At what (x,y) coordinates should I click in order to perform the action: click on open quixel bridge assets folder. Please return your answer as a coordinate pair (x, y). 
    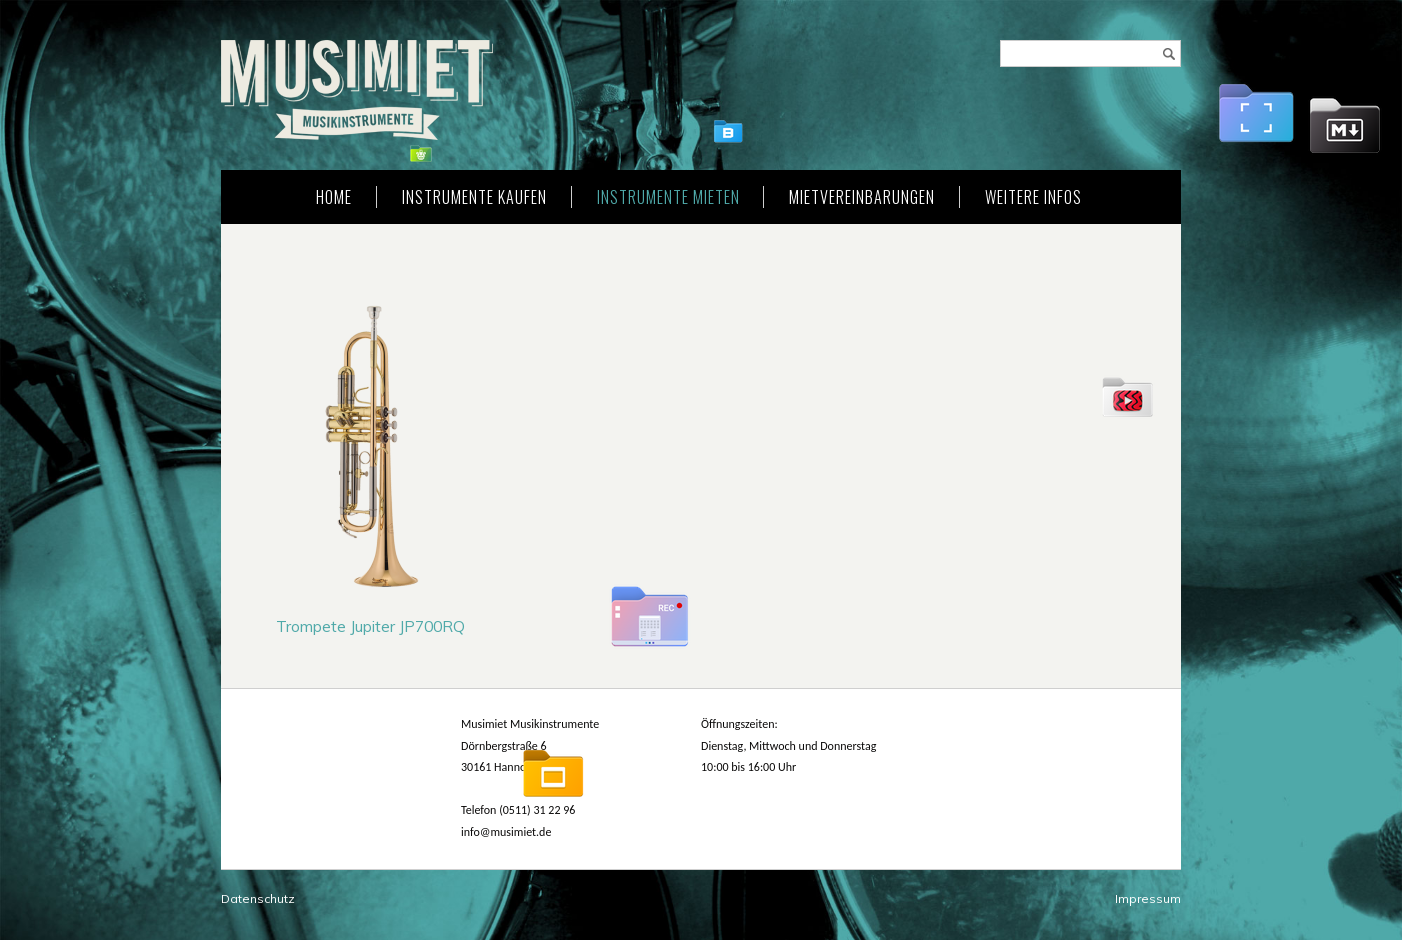
    Looking at the image, I should click on (728, 132).